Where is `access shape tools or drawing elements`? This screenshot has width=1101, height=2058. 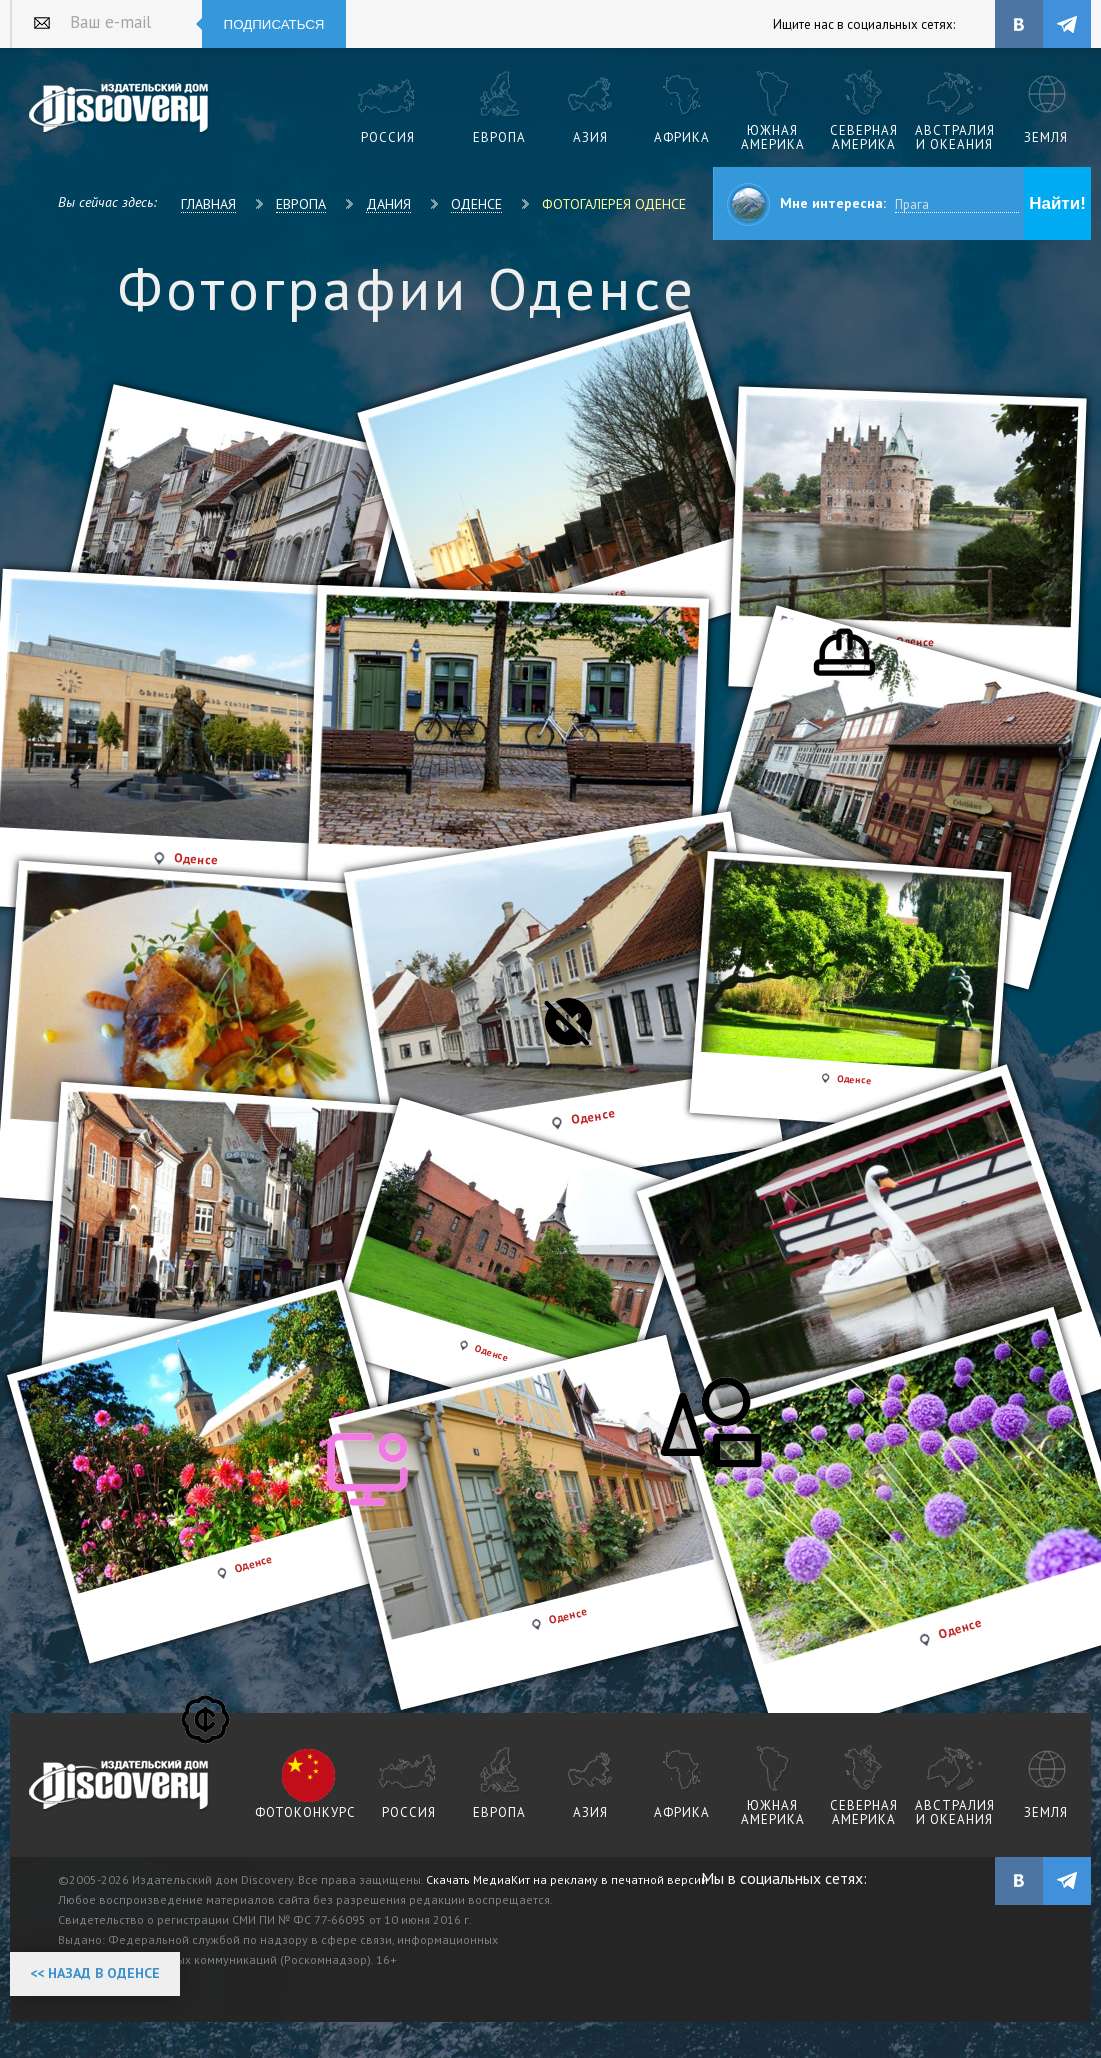
access shape tools or drawing elements is located at coordinates (713, 1426).